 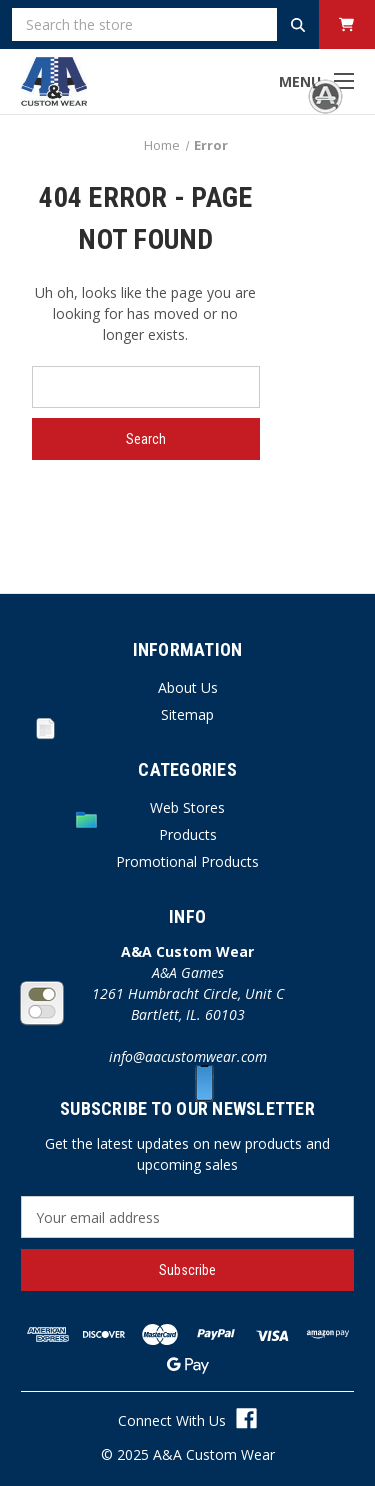 What do you see at coordinates (204, 1083) in the screenshot?
I see `indicates a connected iPhone device` at bounding box center [204, 1083].